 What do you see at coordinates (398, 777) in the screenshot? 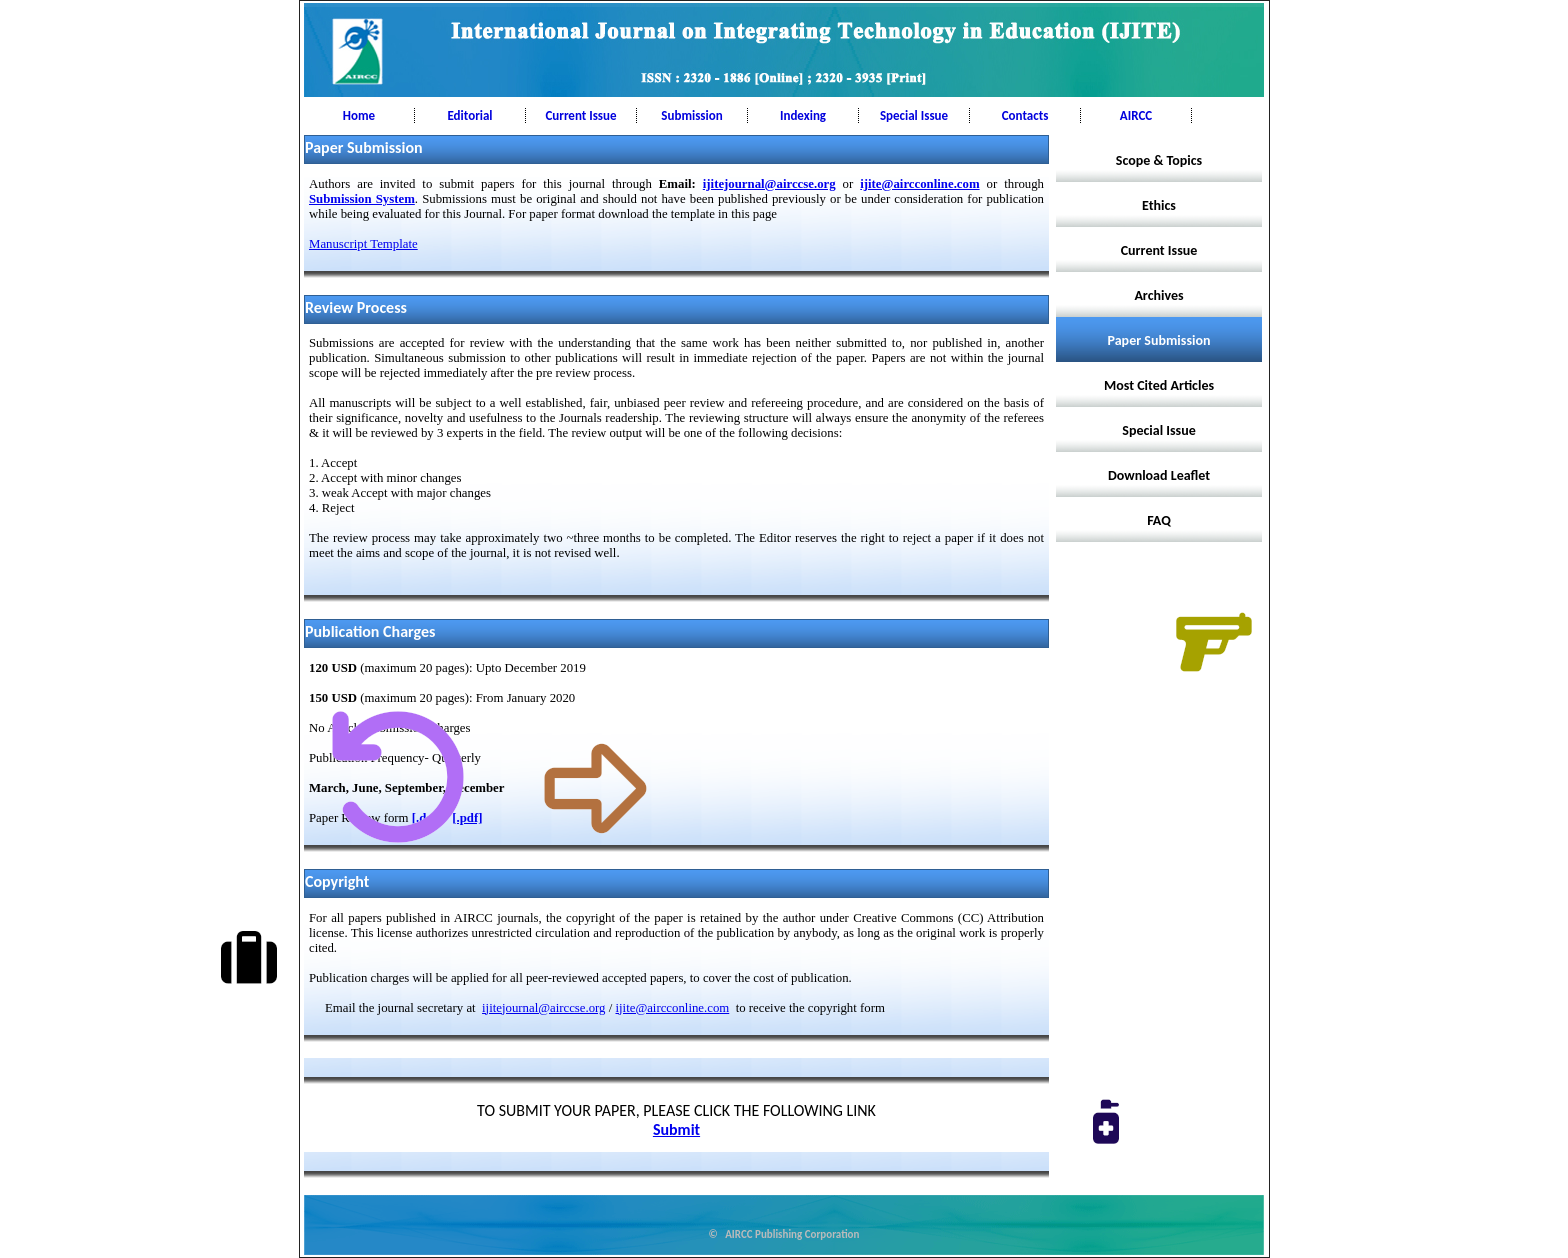
I see `undo the last action` at bounding box center [398, 777].